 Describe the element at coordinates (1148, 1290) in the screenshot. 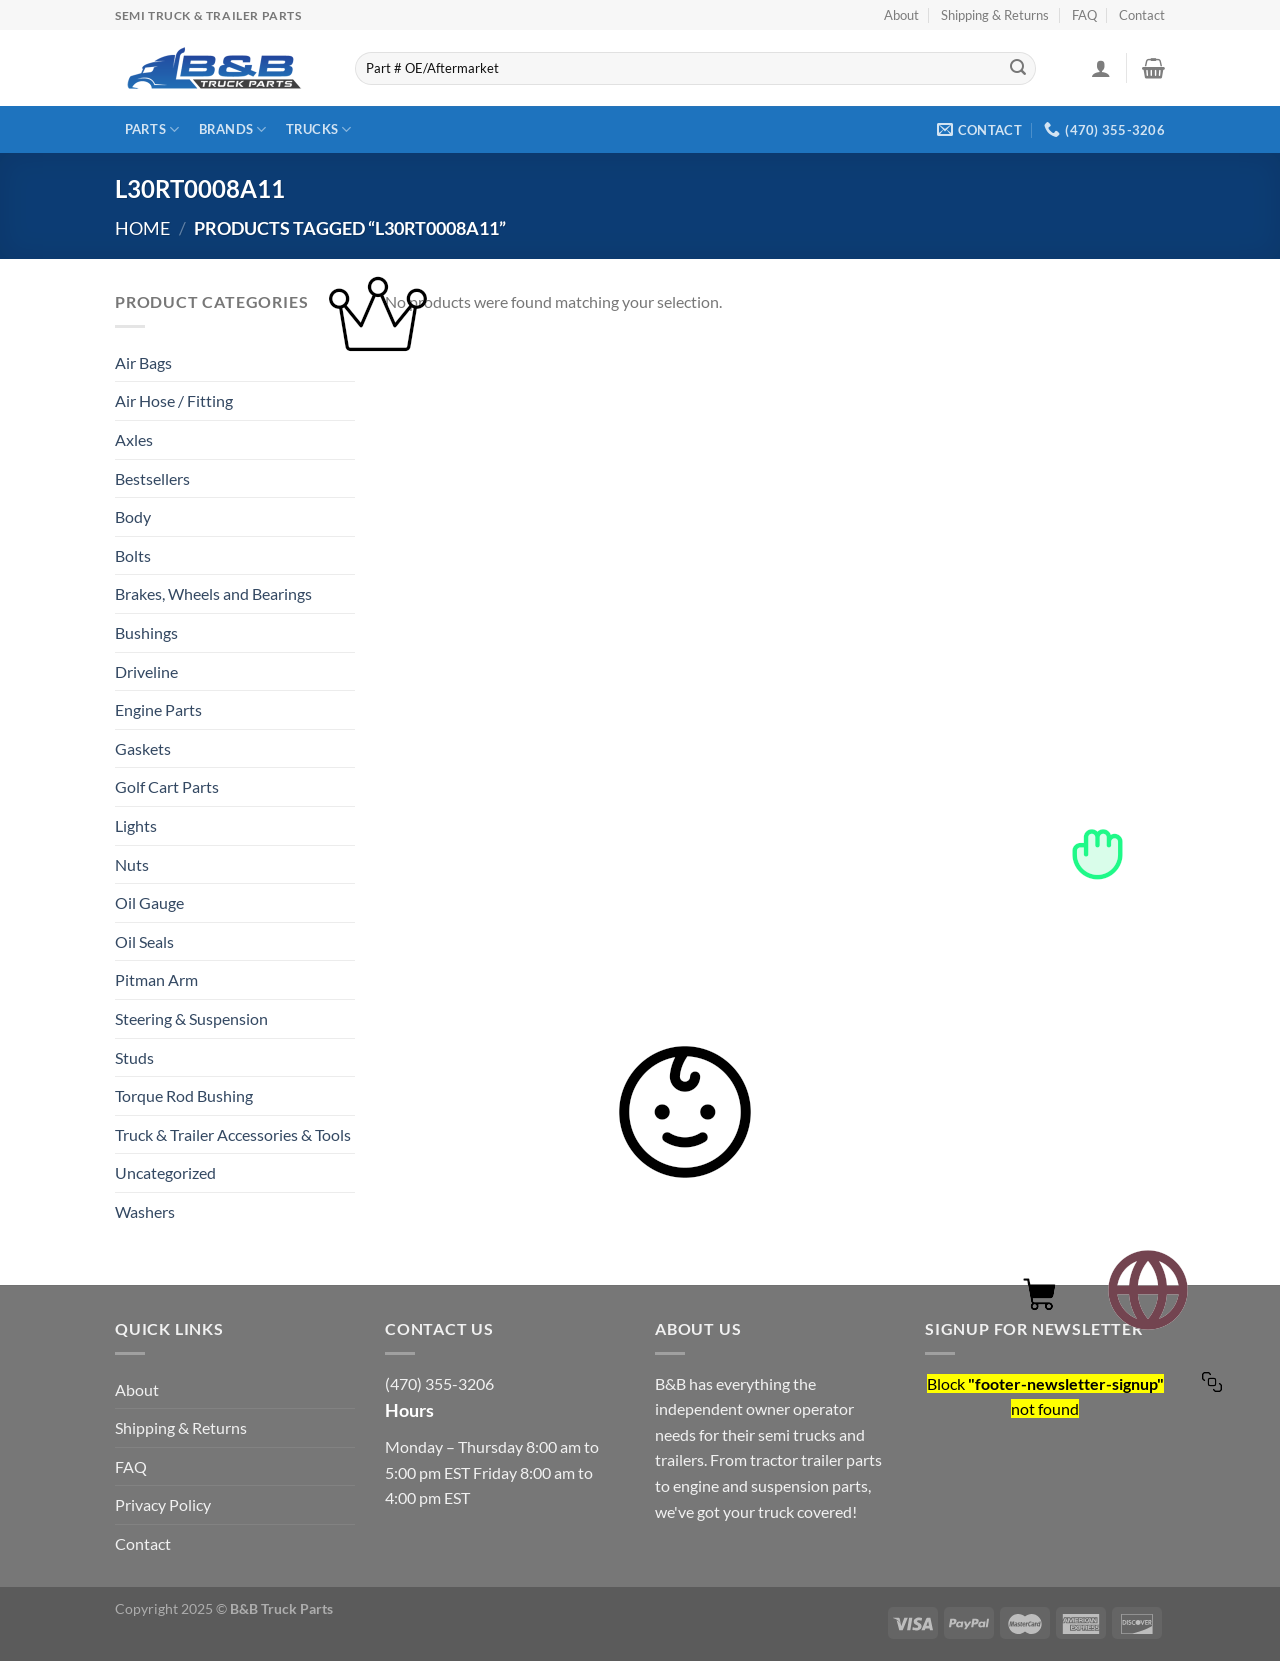

I see `access website or browse the internet` at that location.